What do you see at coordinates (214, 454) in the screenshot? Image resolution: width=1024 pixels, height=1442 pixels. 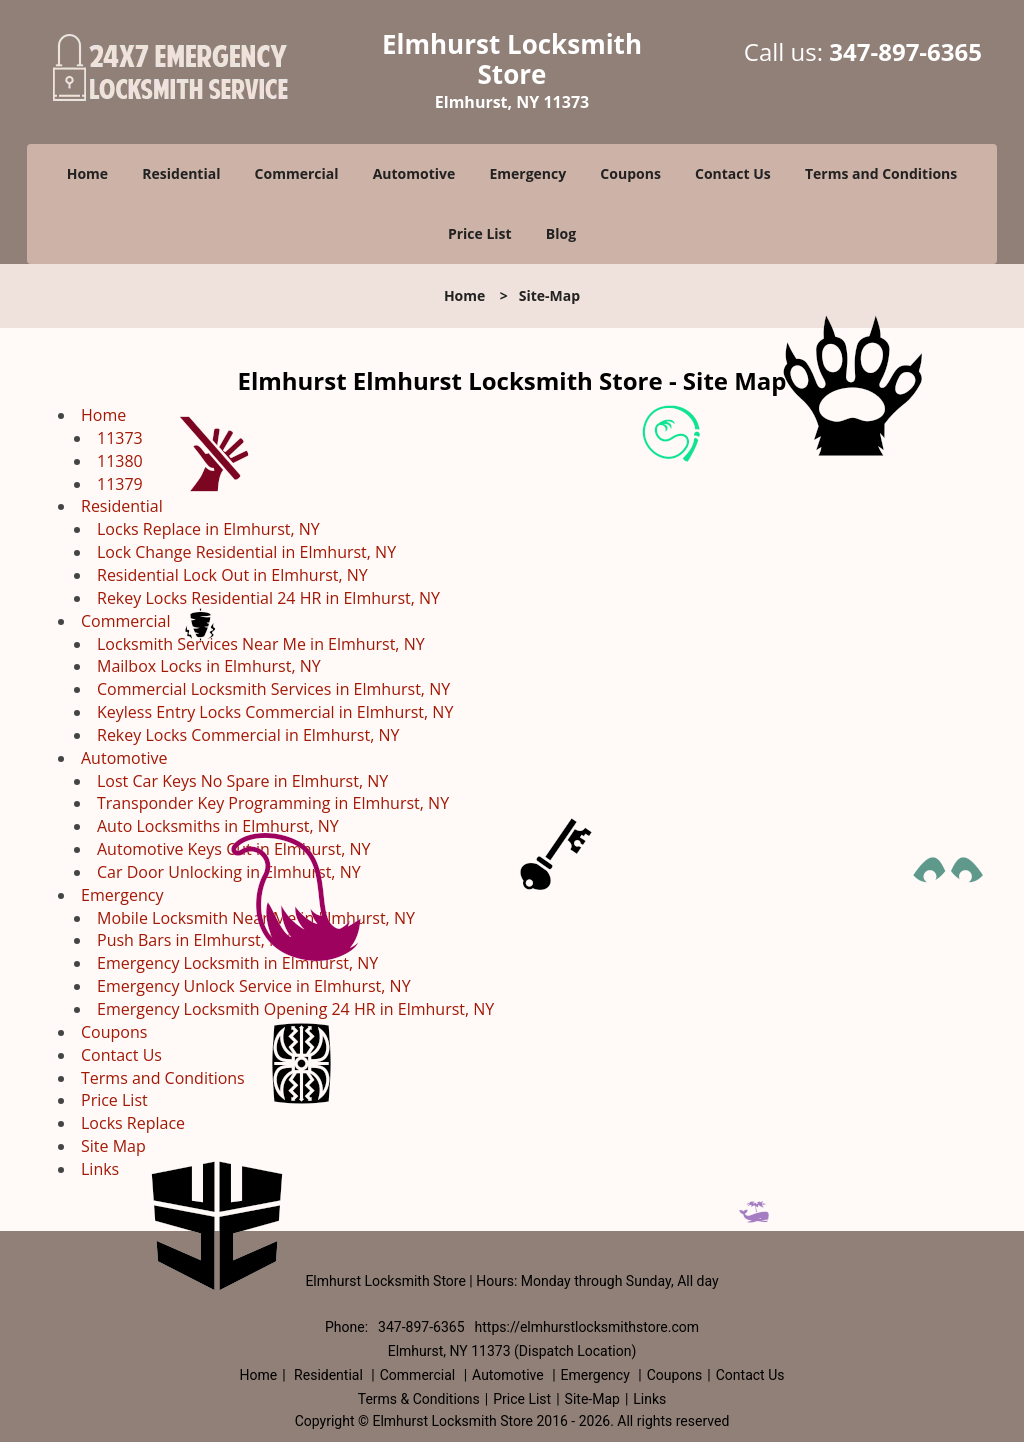 I see `catch or grab an item` at bounding box center [214, 454].